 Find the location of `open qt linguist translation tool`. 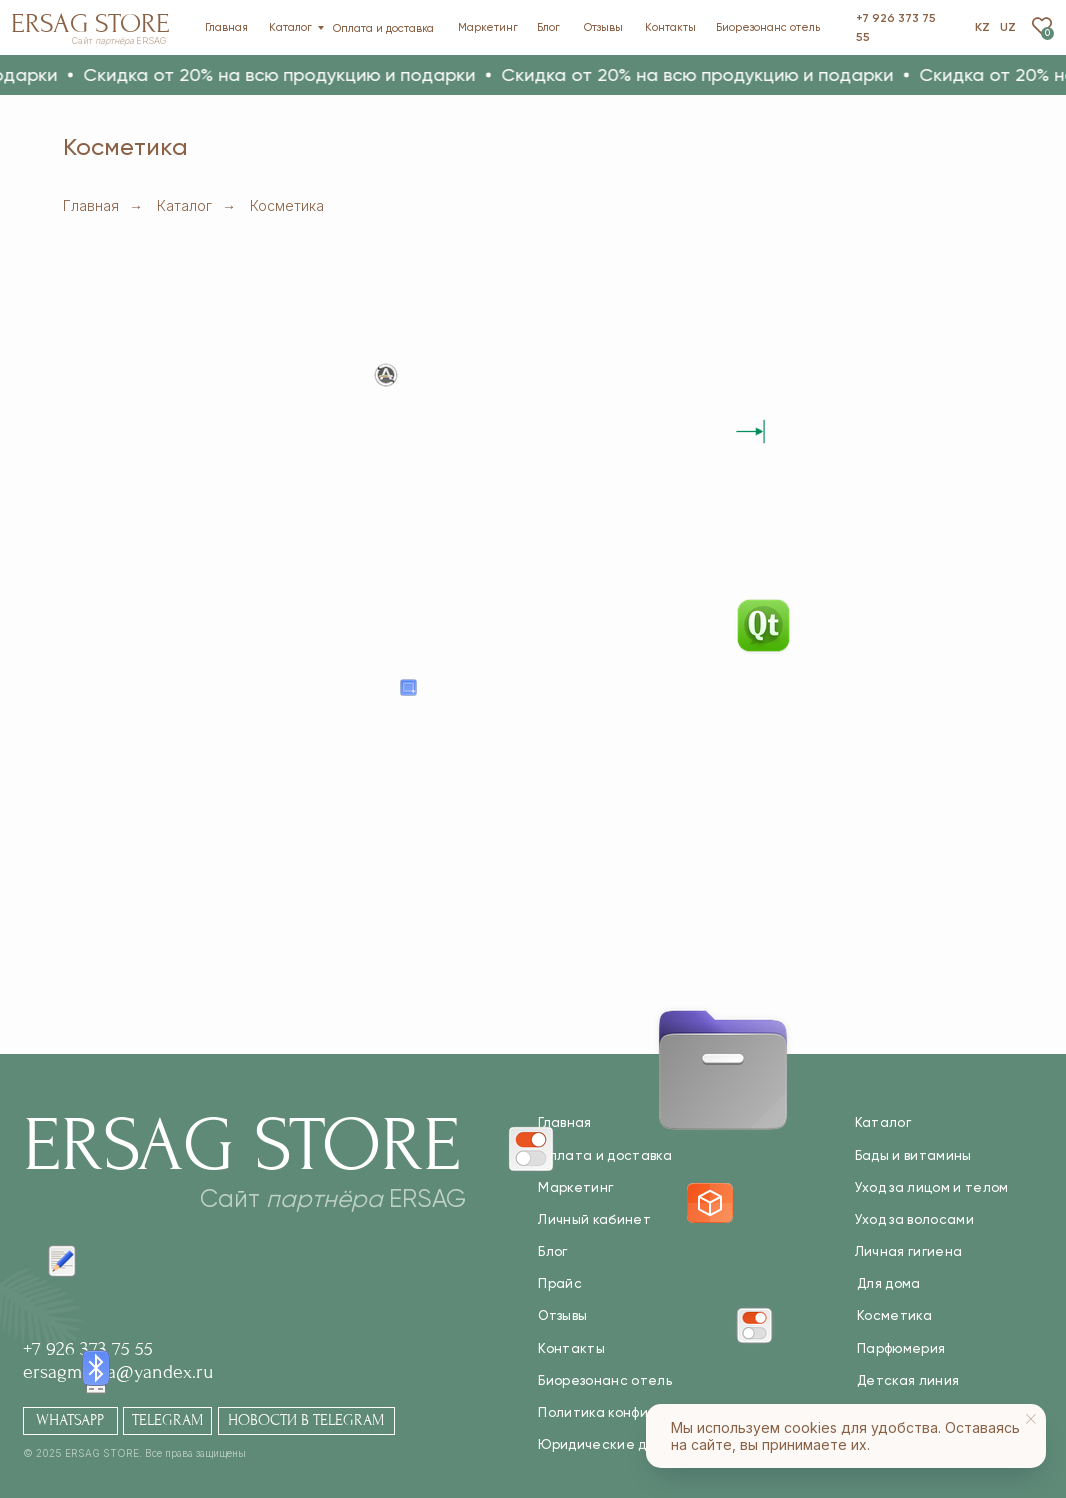

open qt linguist translation tool is located at coordinates (763, 625).